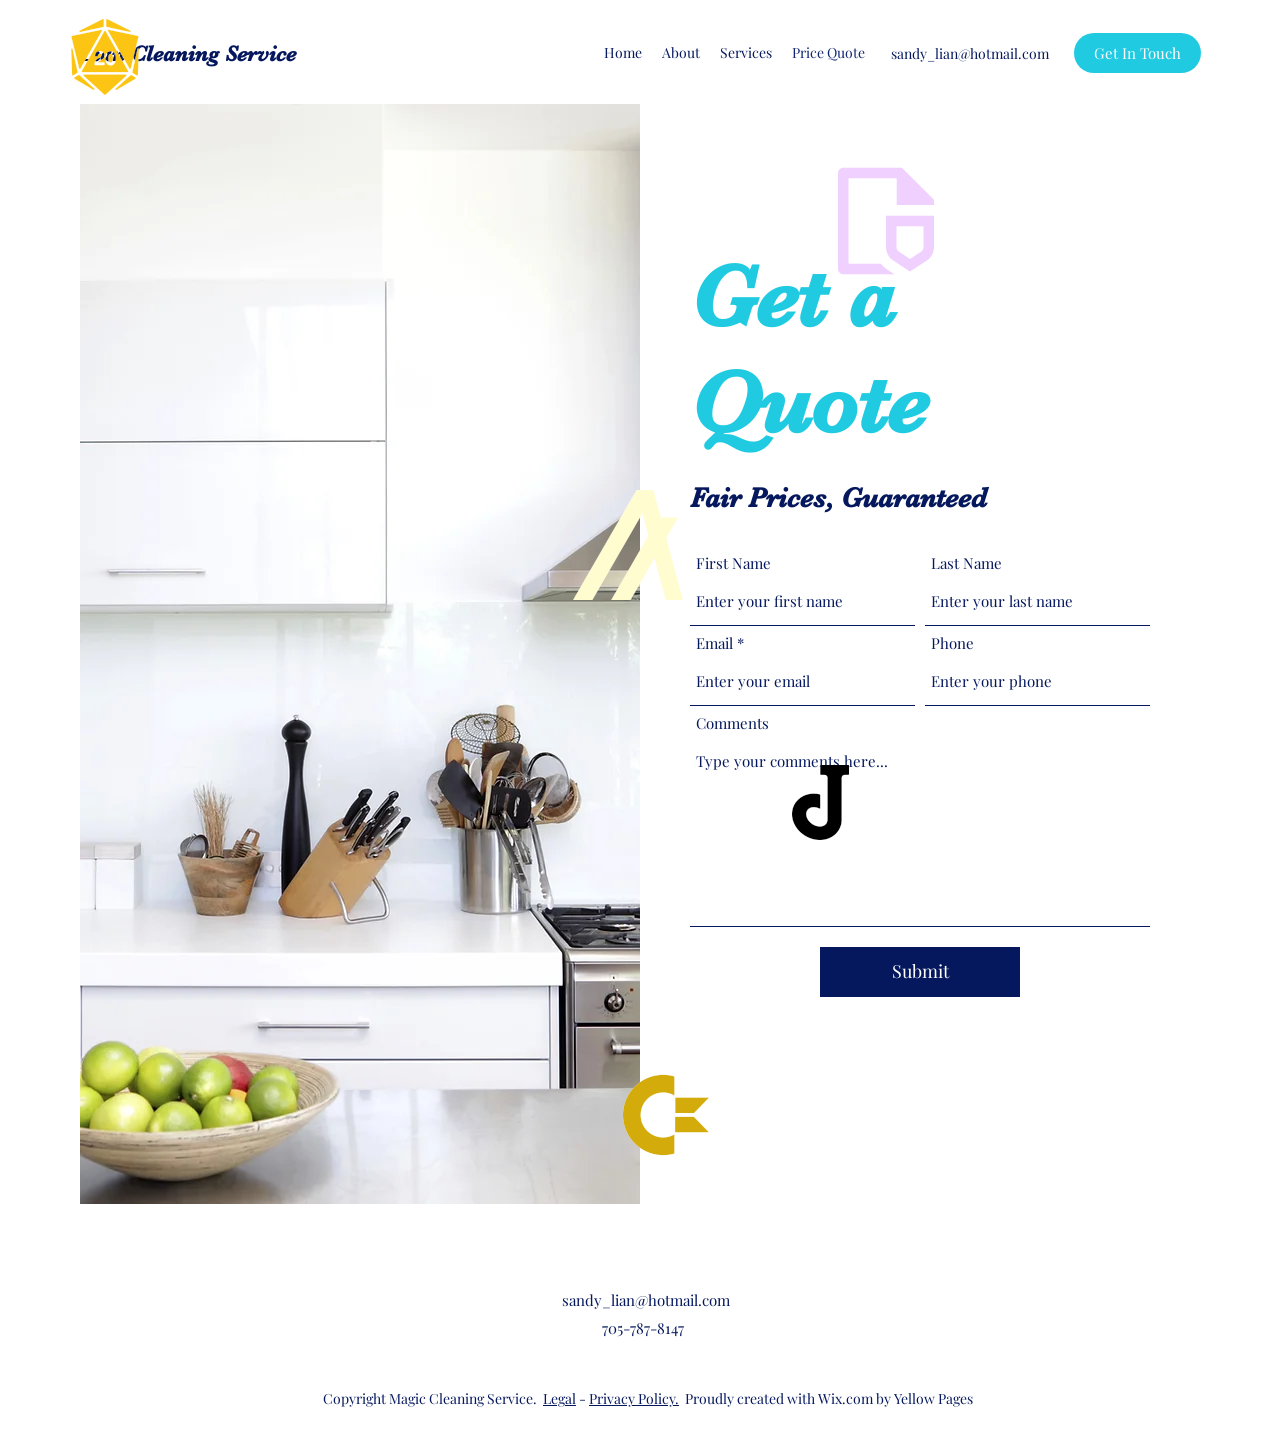  I want to click on open Roll20 virtual tabletop platform, so click(105, 57).